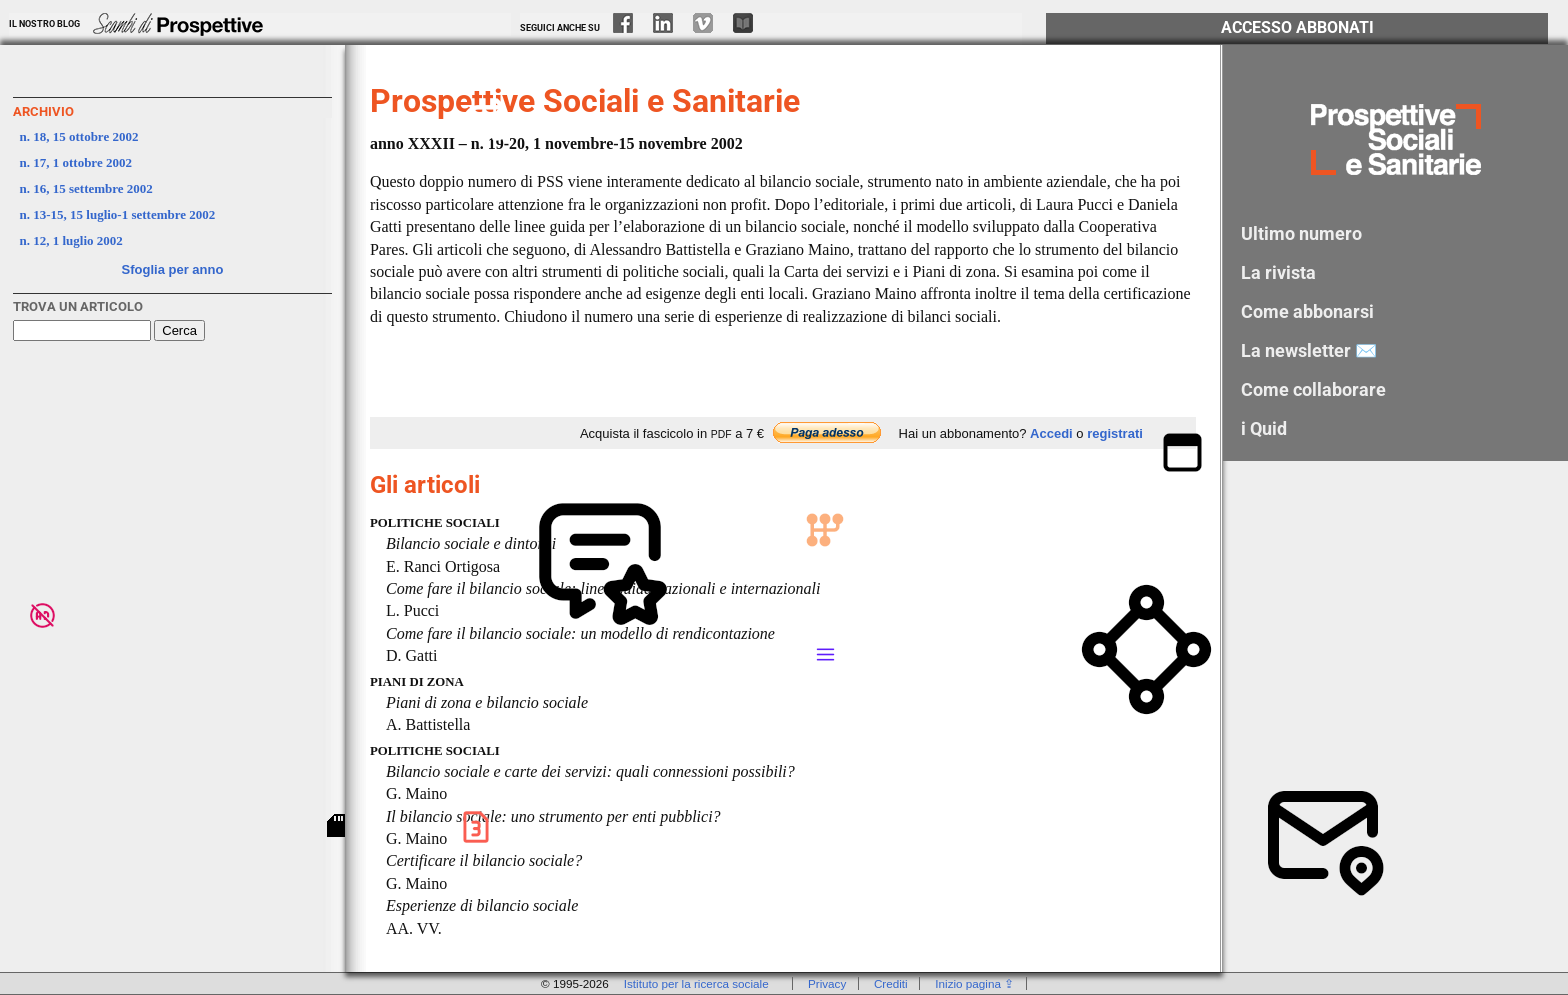 The image size is (1568, 995). Describe the element at coordinates (825, 654) in the screenshot. I see `open navigation menu` at that location.